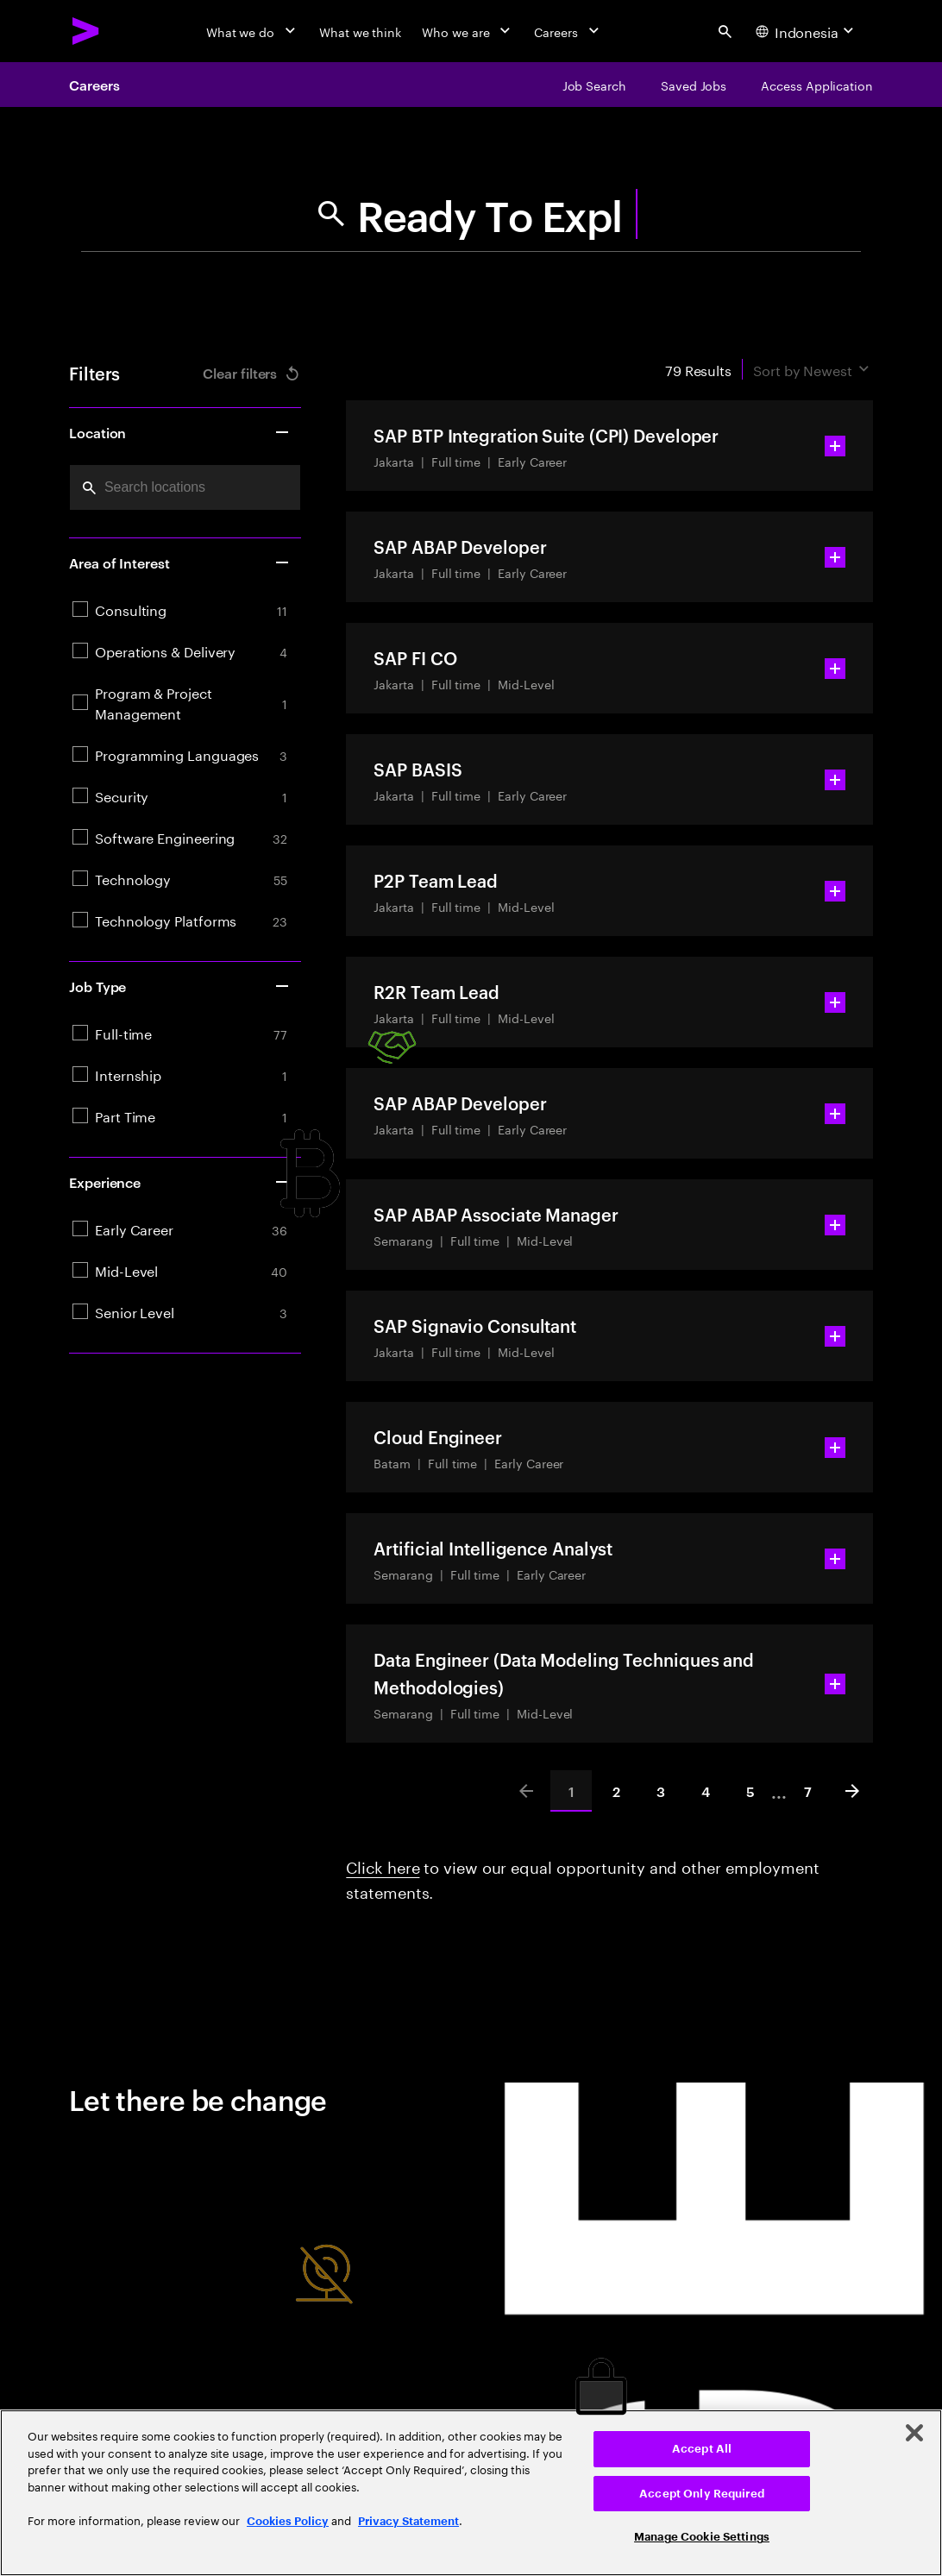  What do you see at coordinates (601, 2390) in the screenshot?
I see `indicates a locked or secured item` at bounding box center [601, 2390].